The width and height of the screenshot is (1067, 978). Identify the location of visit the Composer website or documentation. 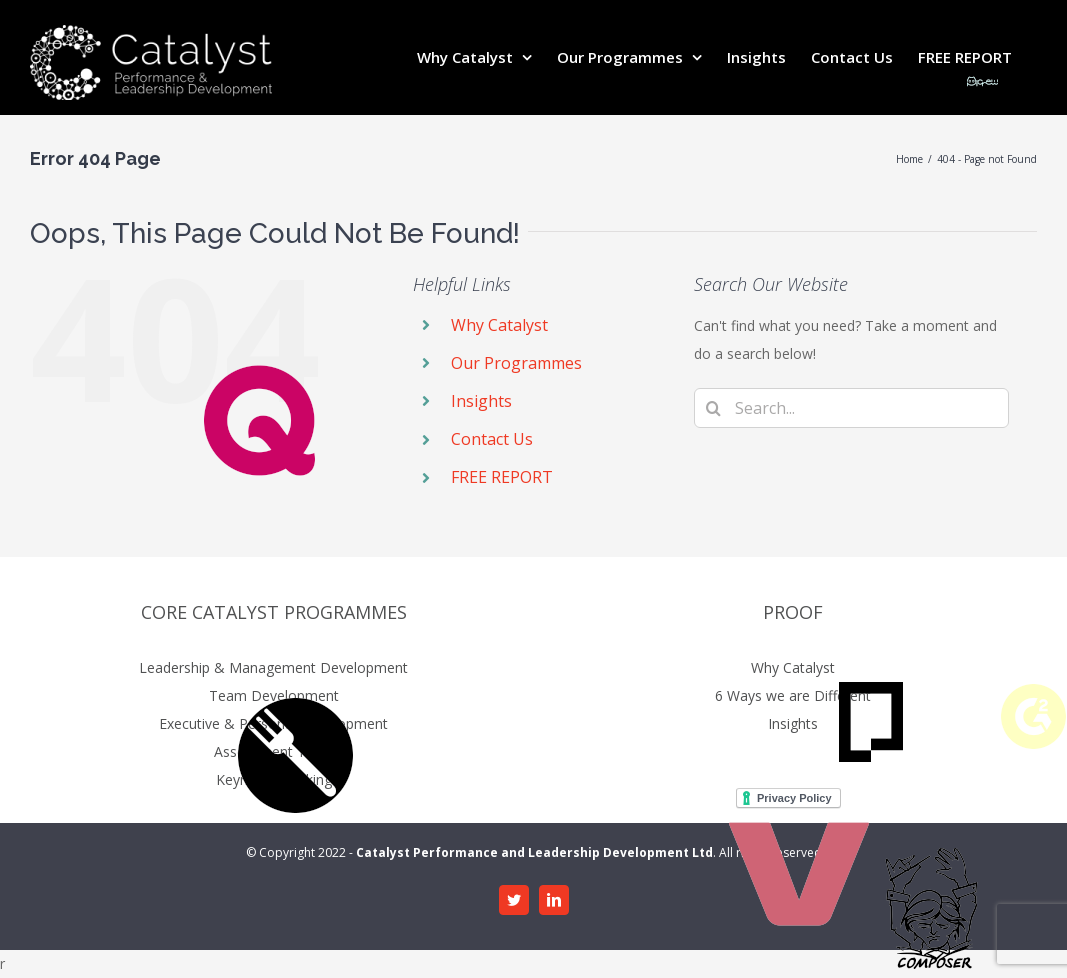
(931, 908).